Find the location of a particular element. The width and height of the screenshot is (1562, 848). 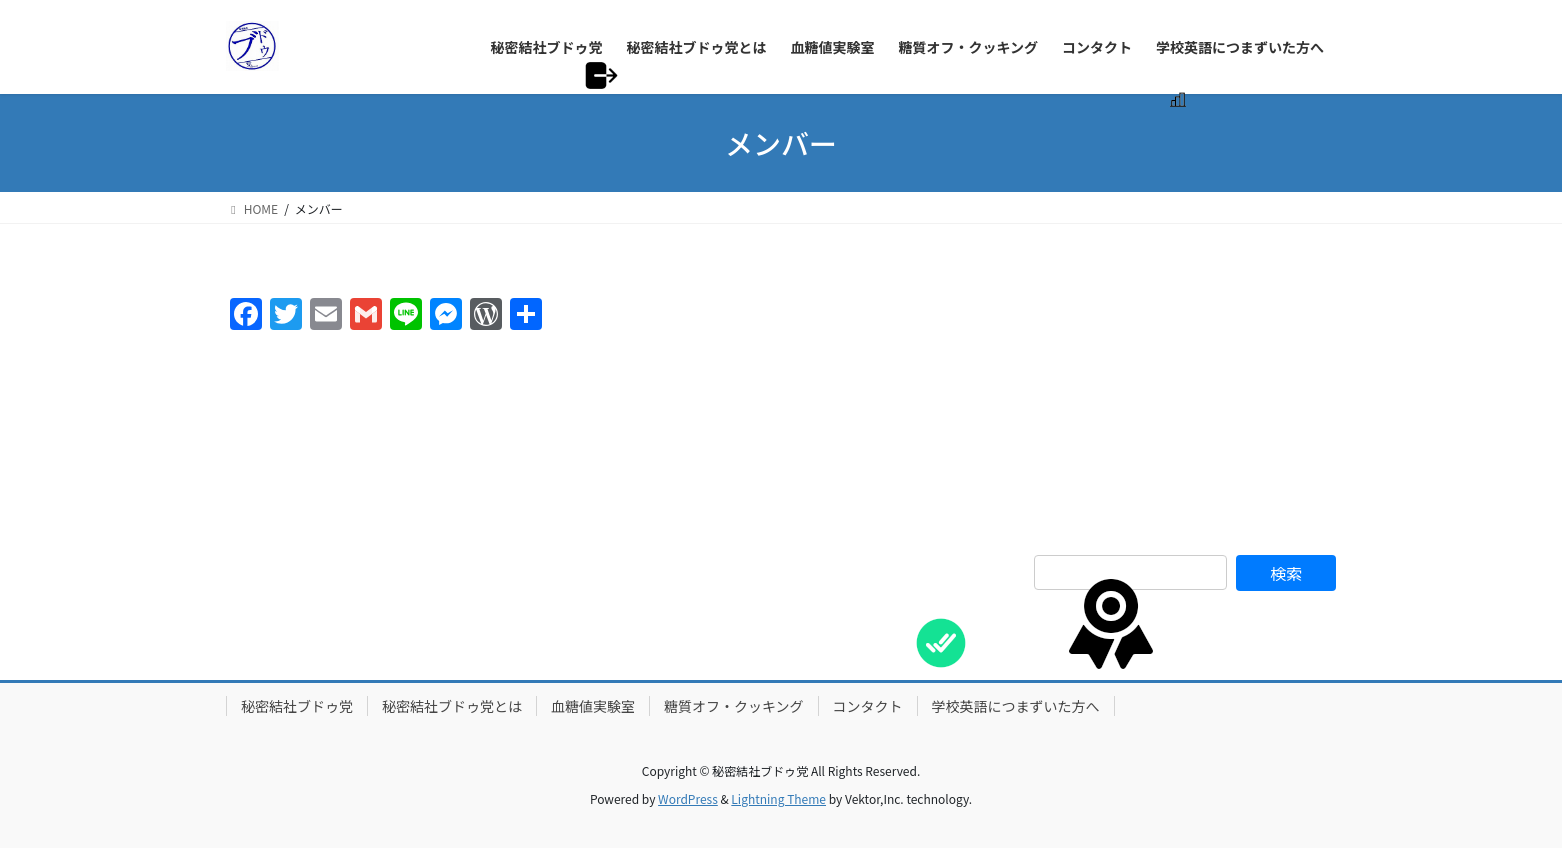

log out of your account is located at coordinates (601, 75).